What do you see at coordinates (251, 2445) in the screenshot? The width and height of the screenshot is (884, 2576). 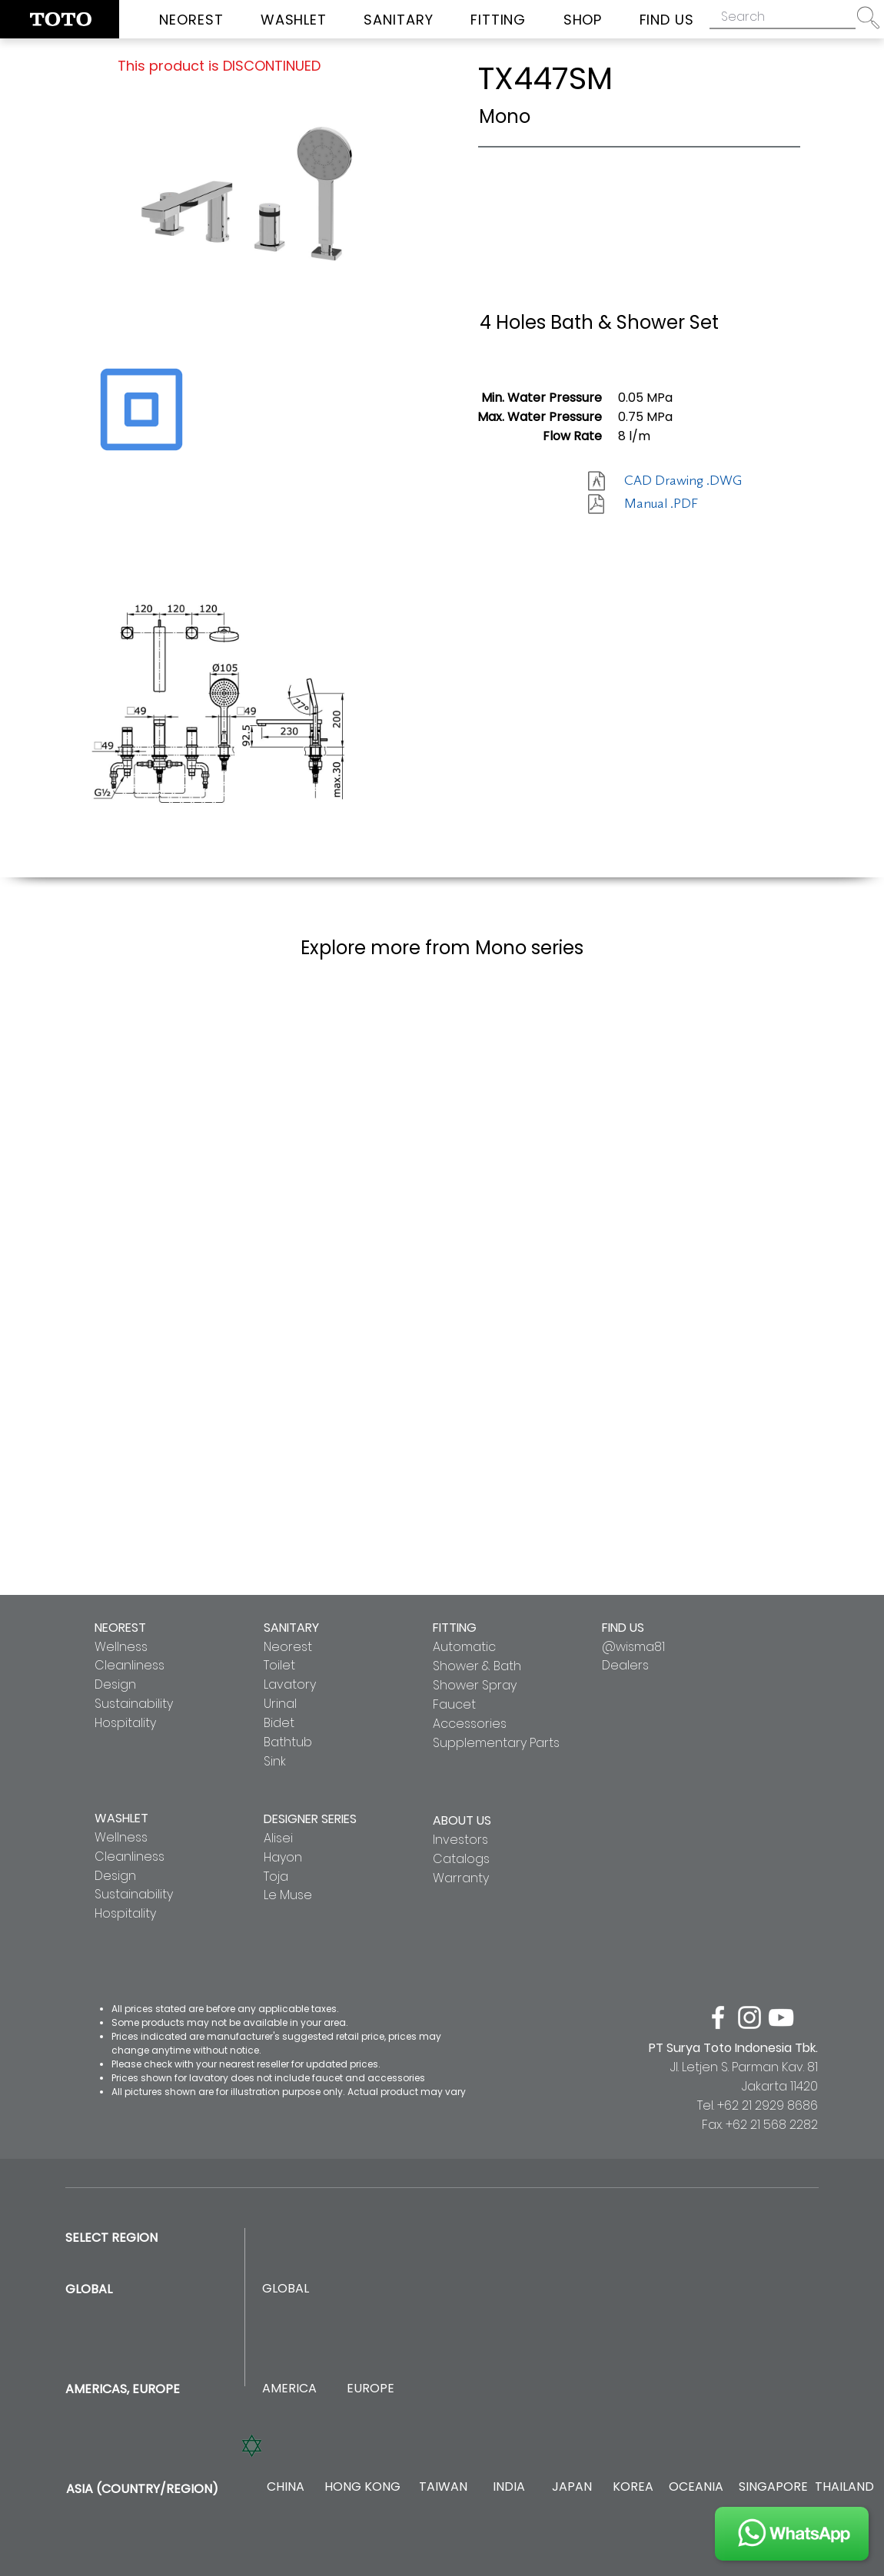 I see `indicates jewish or hebrew-related content` at bounding box center [251, 2445].